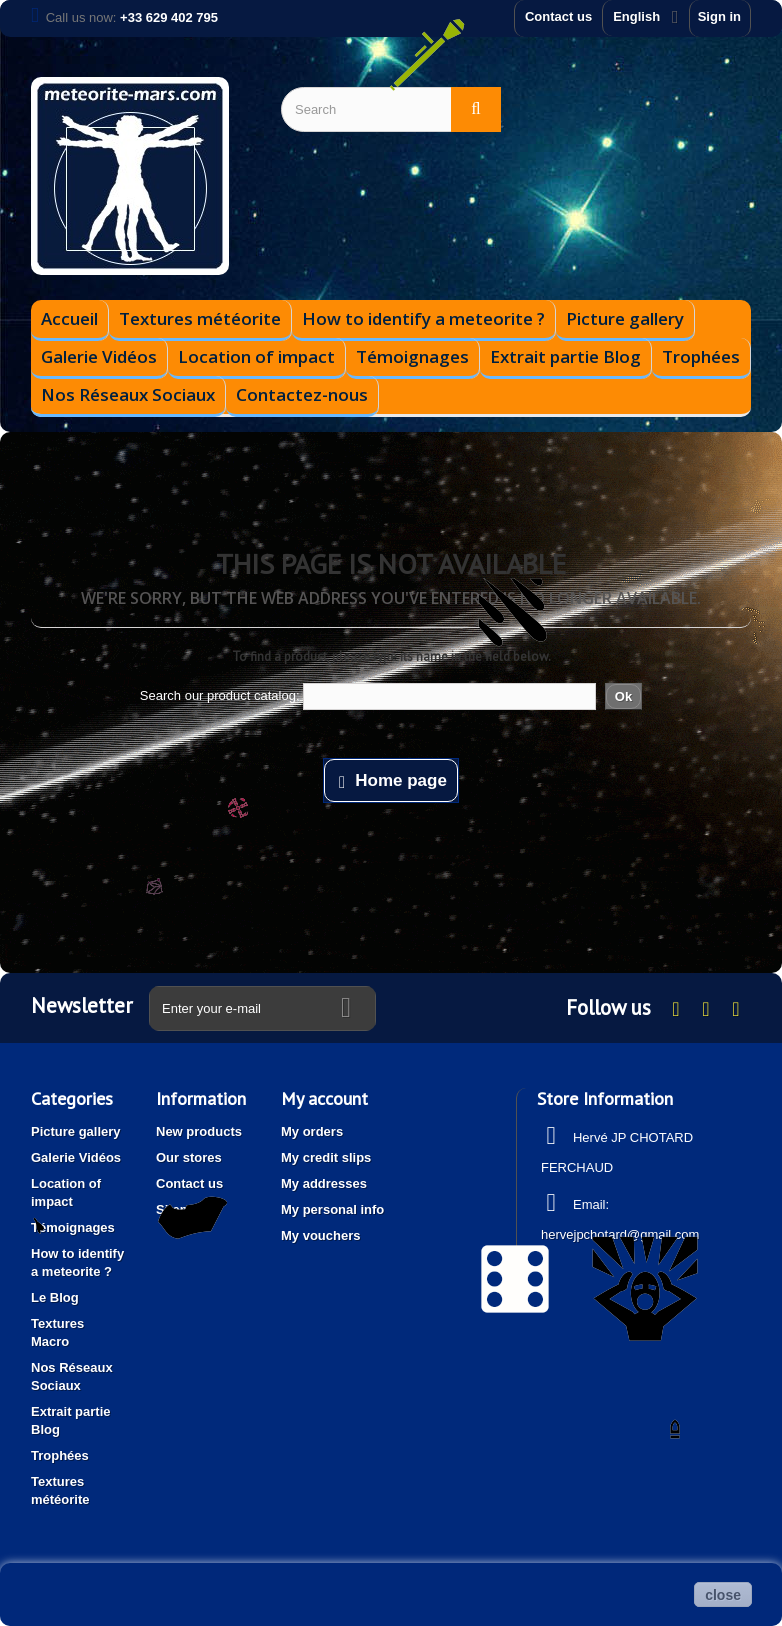 The width and height of the screenshot is (782, 1626). I want to click on select the white crown of upper egypt, so click(39, 1226).